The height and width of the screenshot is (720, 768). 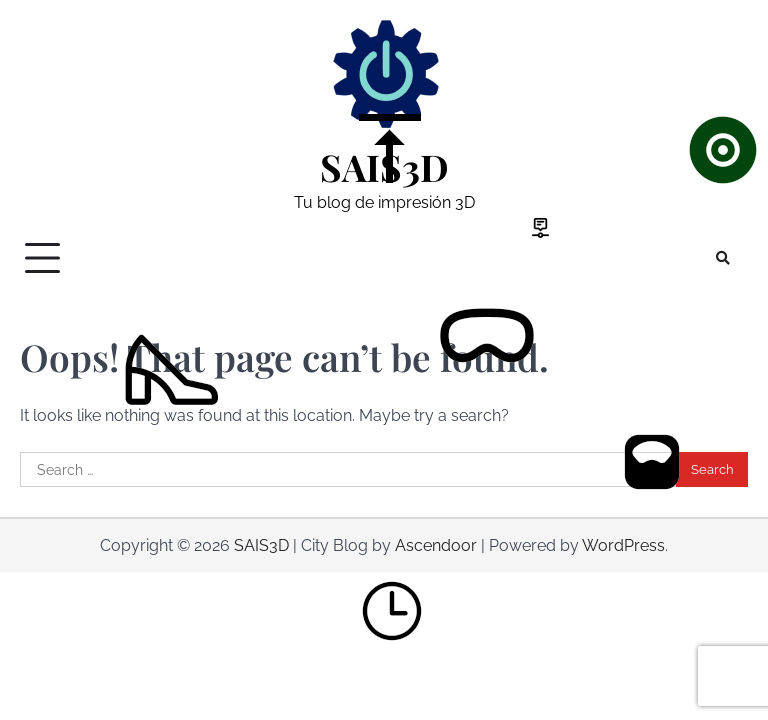 I want to click on view weight or body measurements, so click(x=652, y=462).